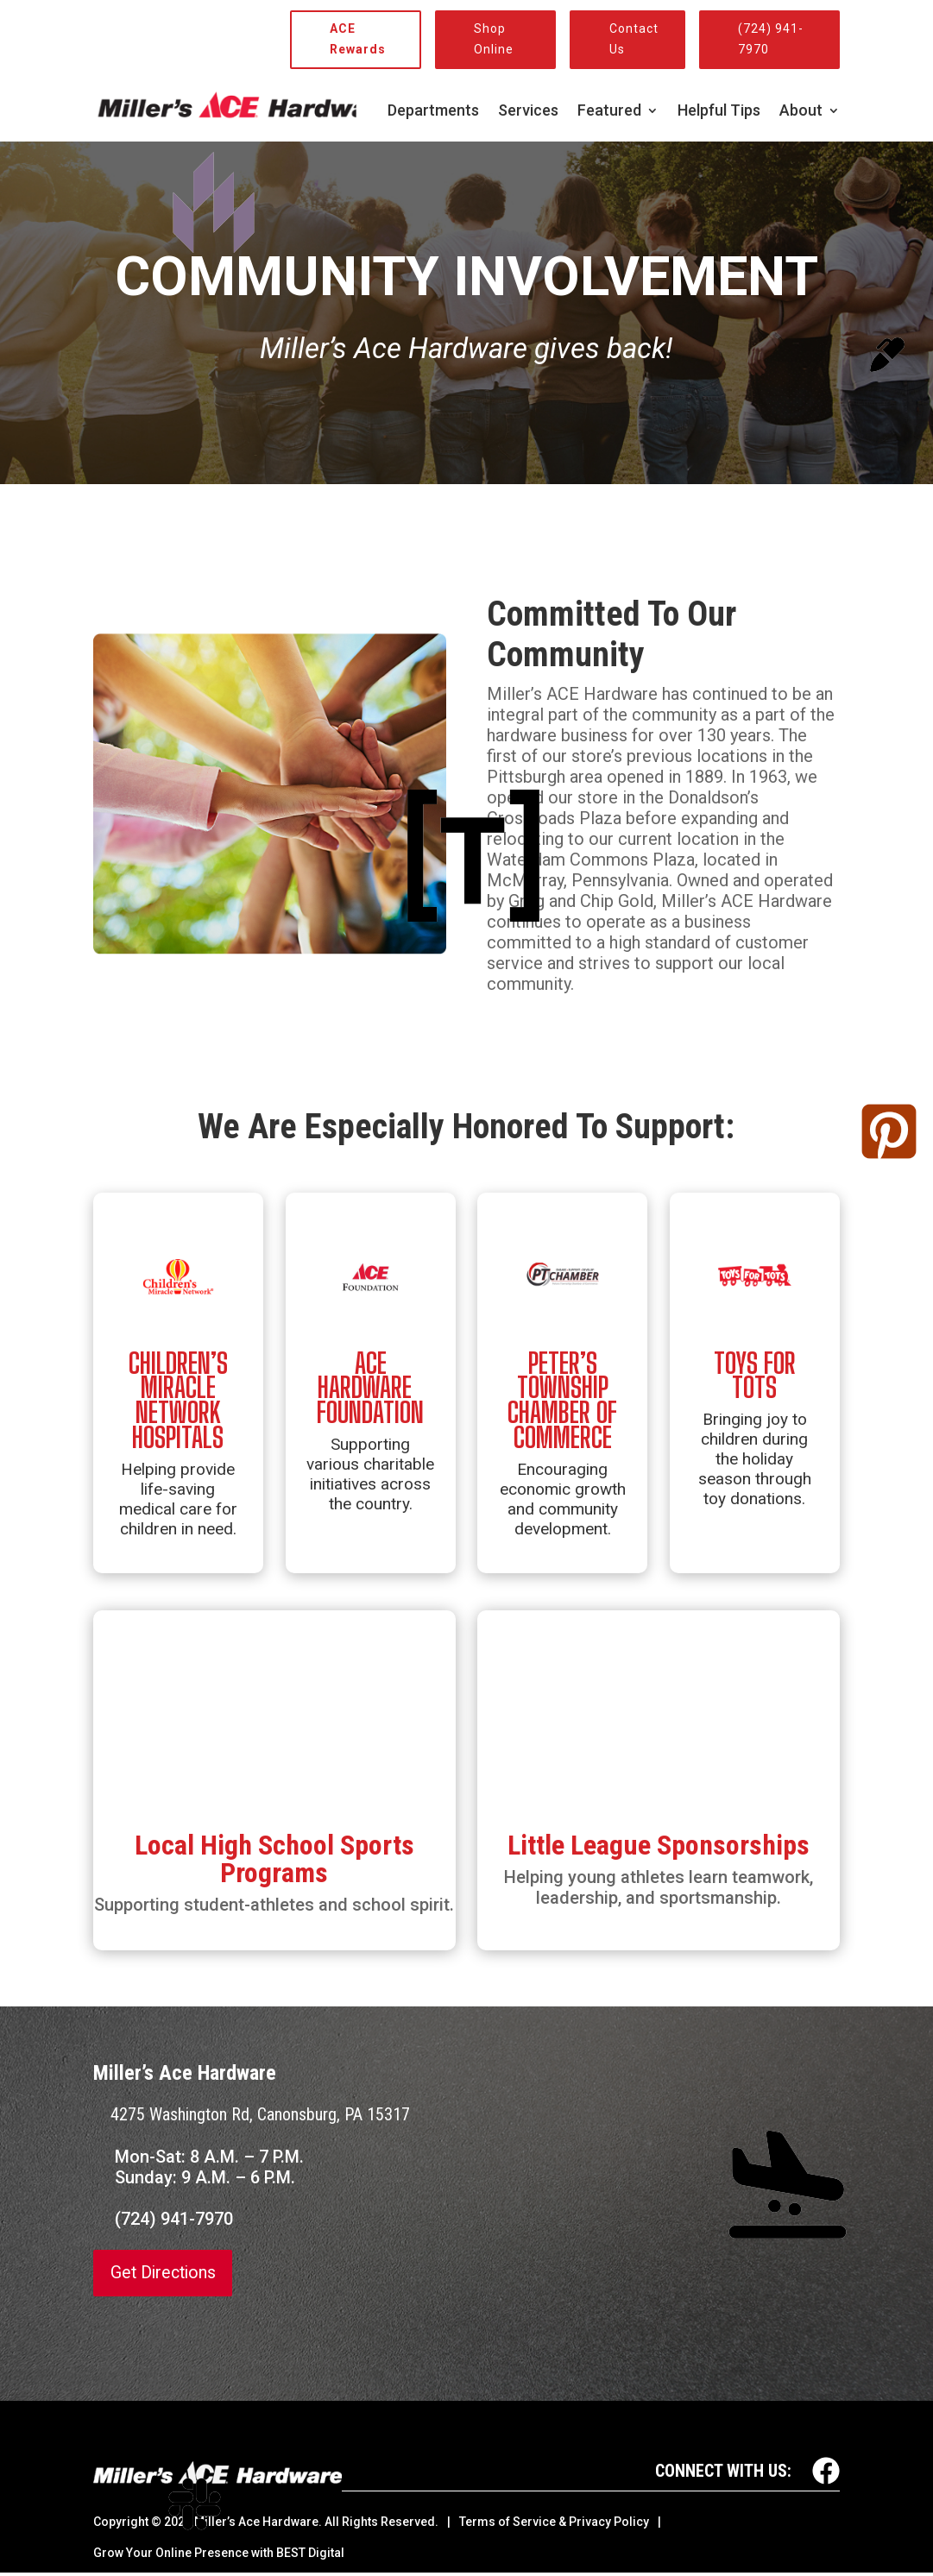 Image resolution: width=933 pixels, height=2576 pixels. I want to click on indicates incoming or arriving flight, so click(787, 2186).